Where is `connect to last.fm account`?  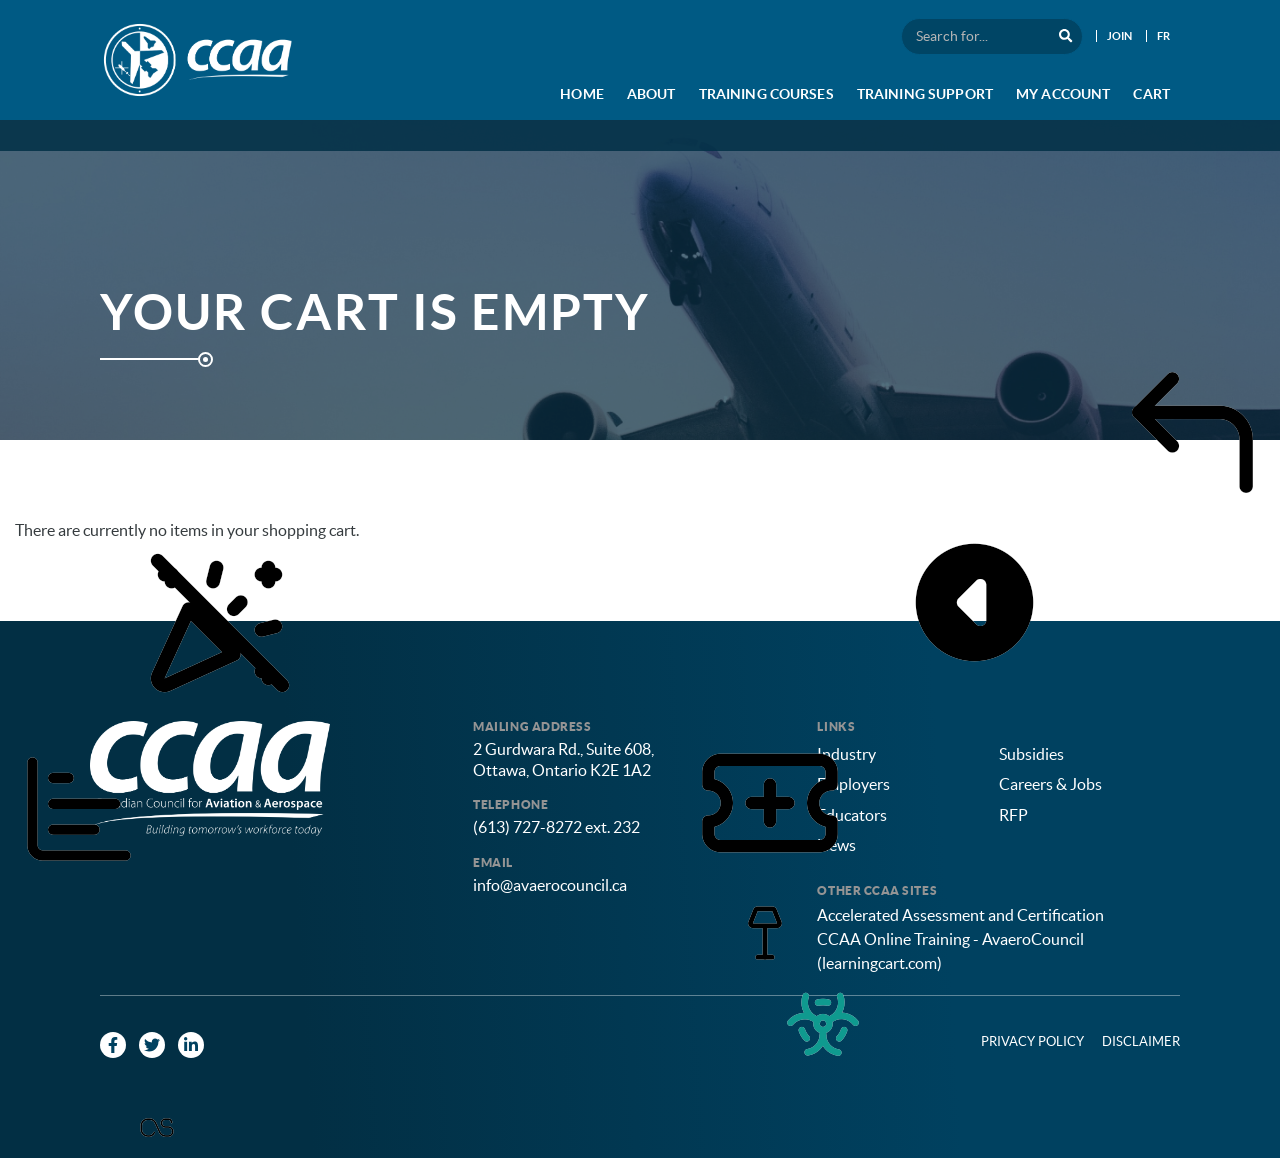 connect to last.fm account is located at coordinates (157, 1127).